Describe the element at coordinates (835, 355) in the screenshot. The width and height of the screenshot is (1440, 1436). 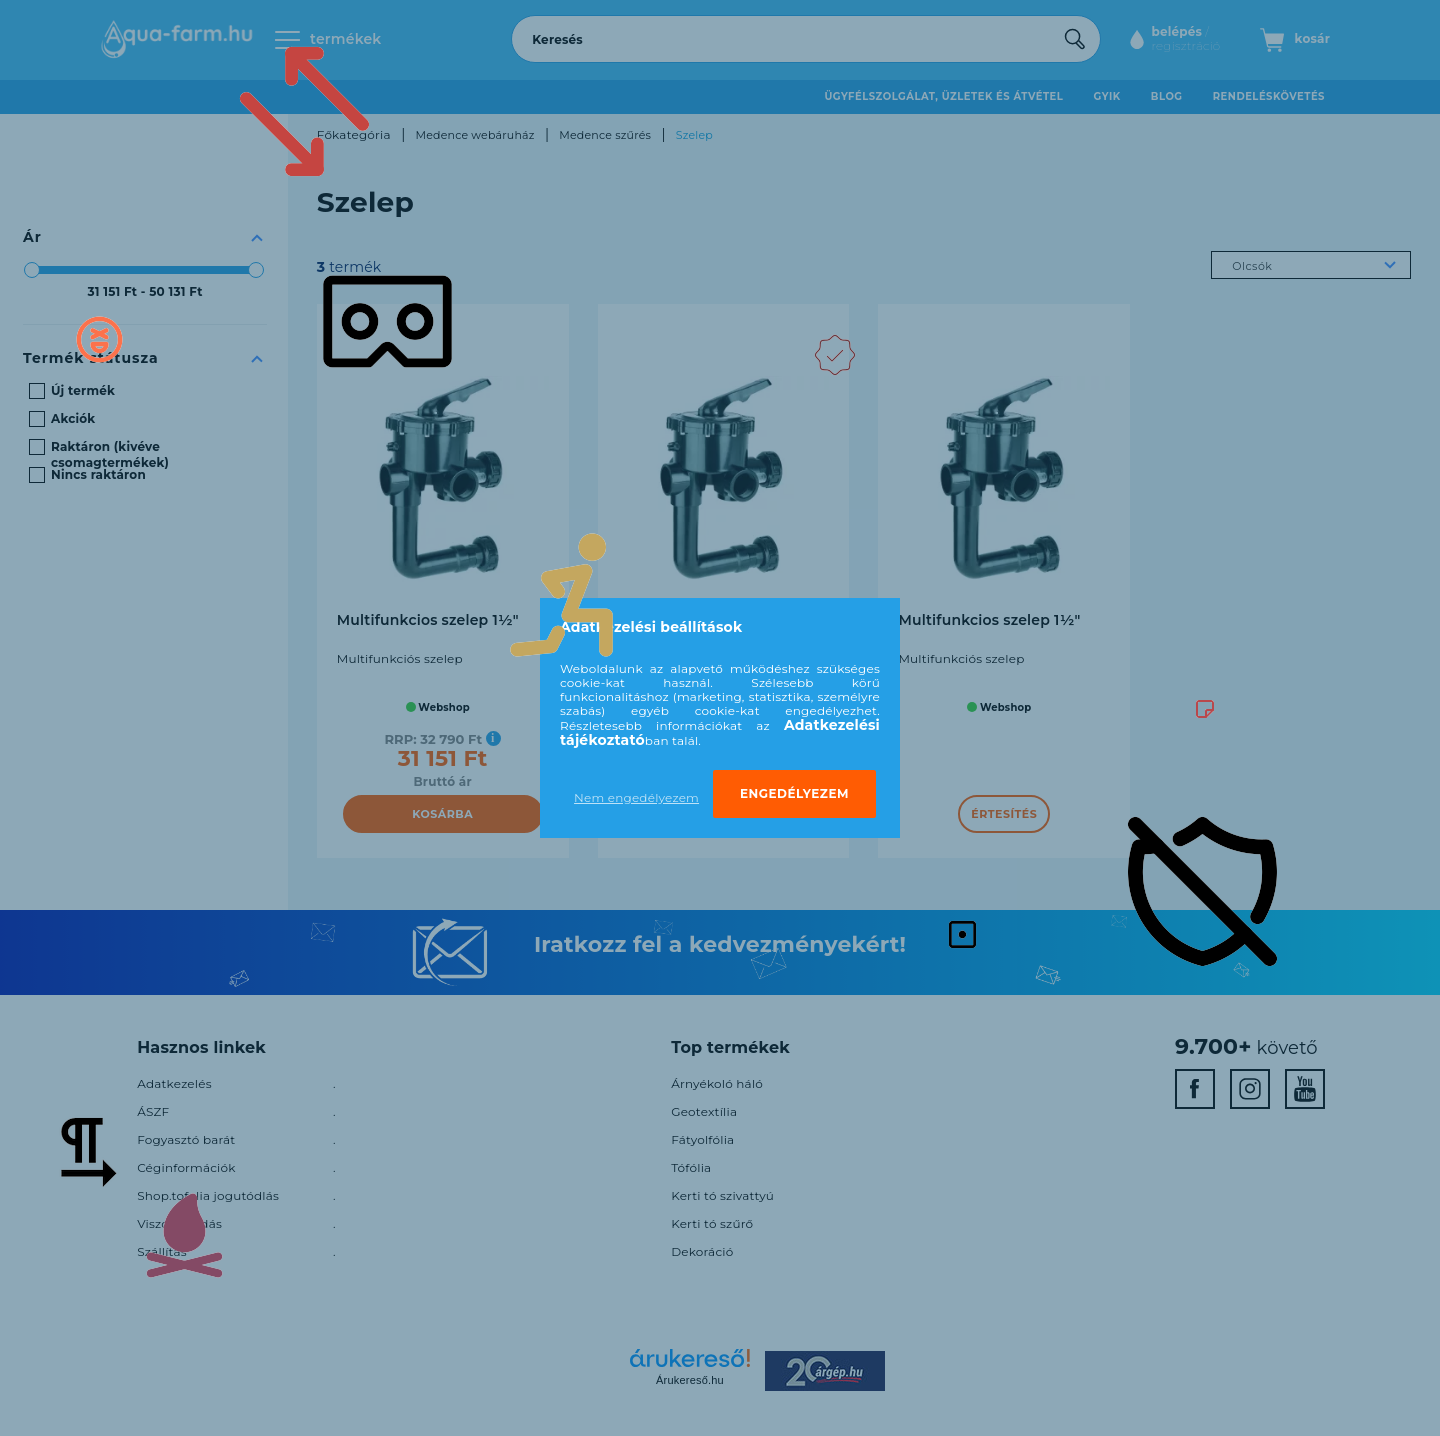
I see `indicates verified or authenticated status` at that location.